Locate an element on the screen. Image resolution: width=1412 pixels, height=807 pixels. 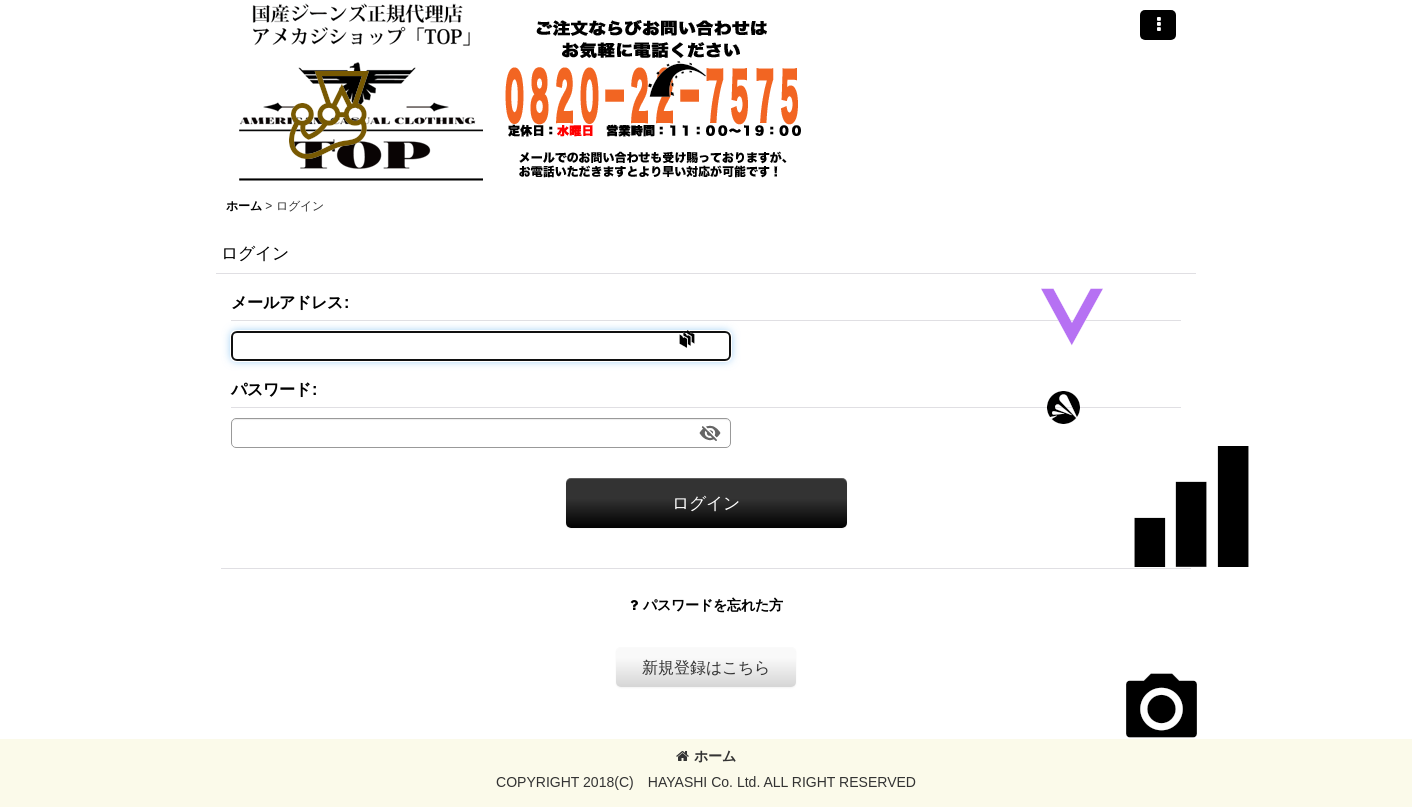
open bookmeter app is located at coordinates (1191, 506).